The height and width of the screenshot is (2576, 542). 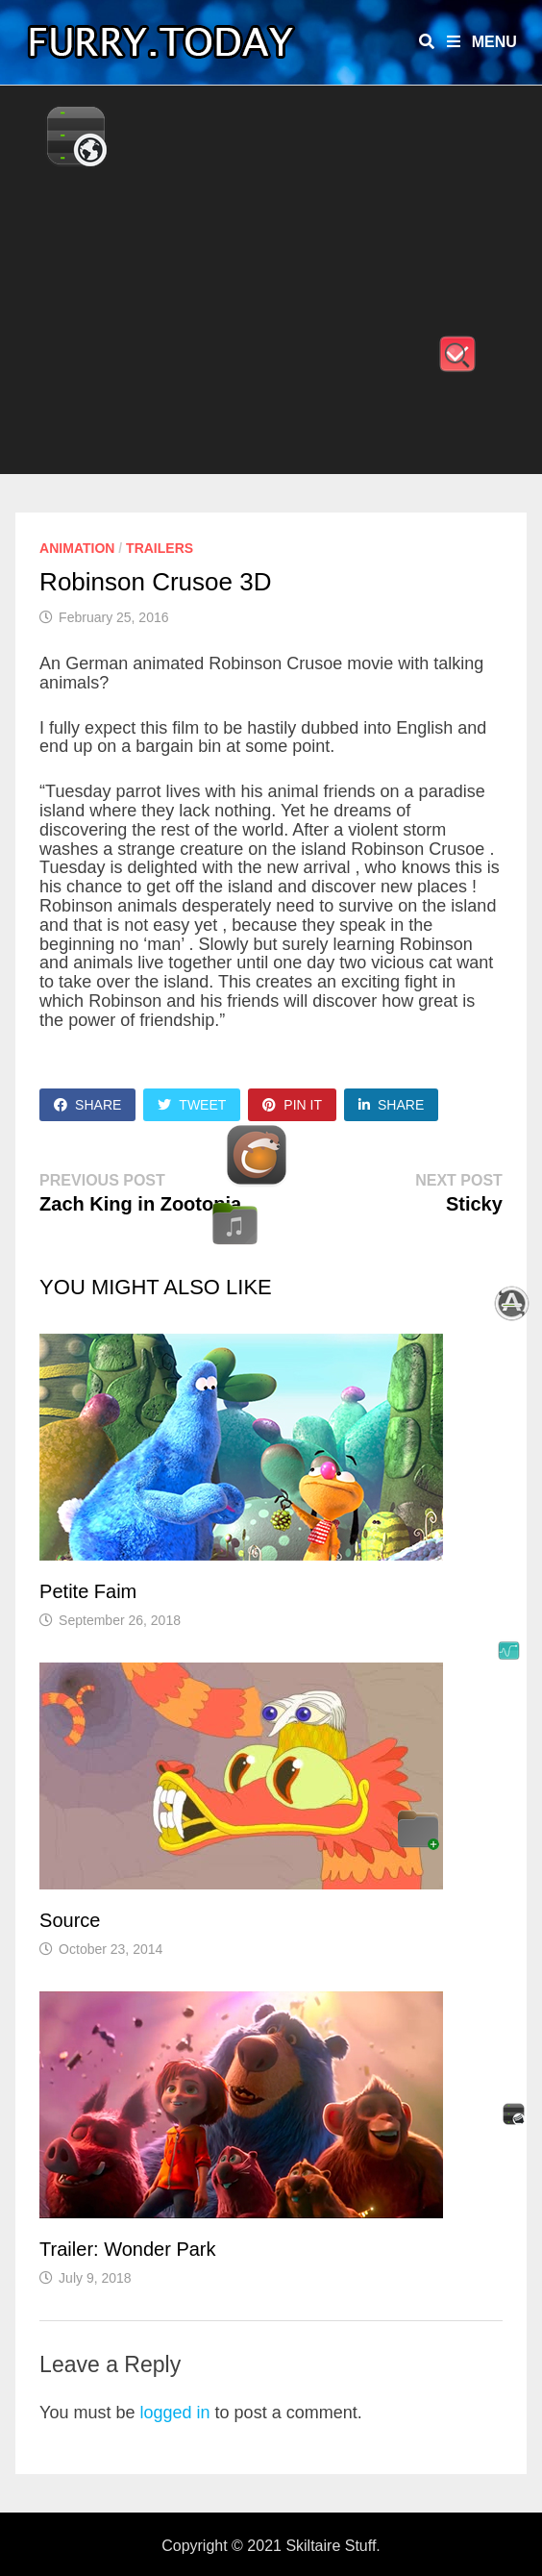 What do you see at coordinates (418, 1829) in the screenshot?
I see `create a new folder` at bounding box center [418, 1829].